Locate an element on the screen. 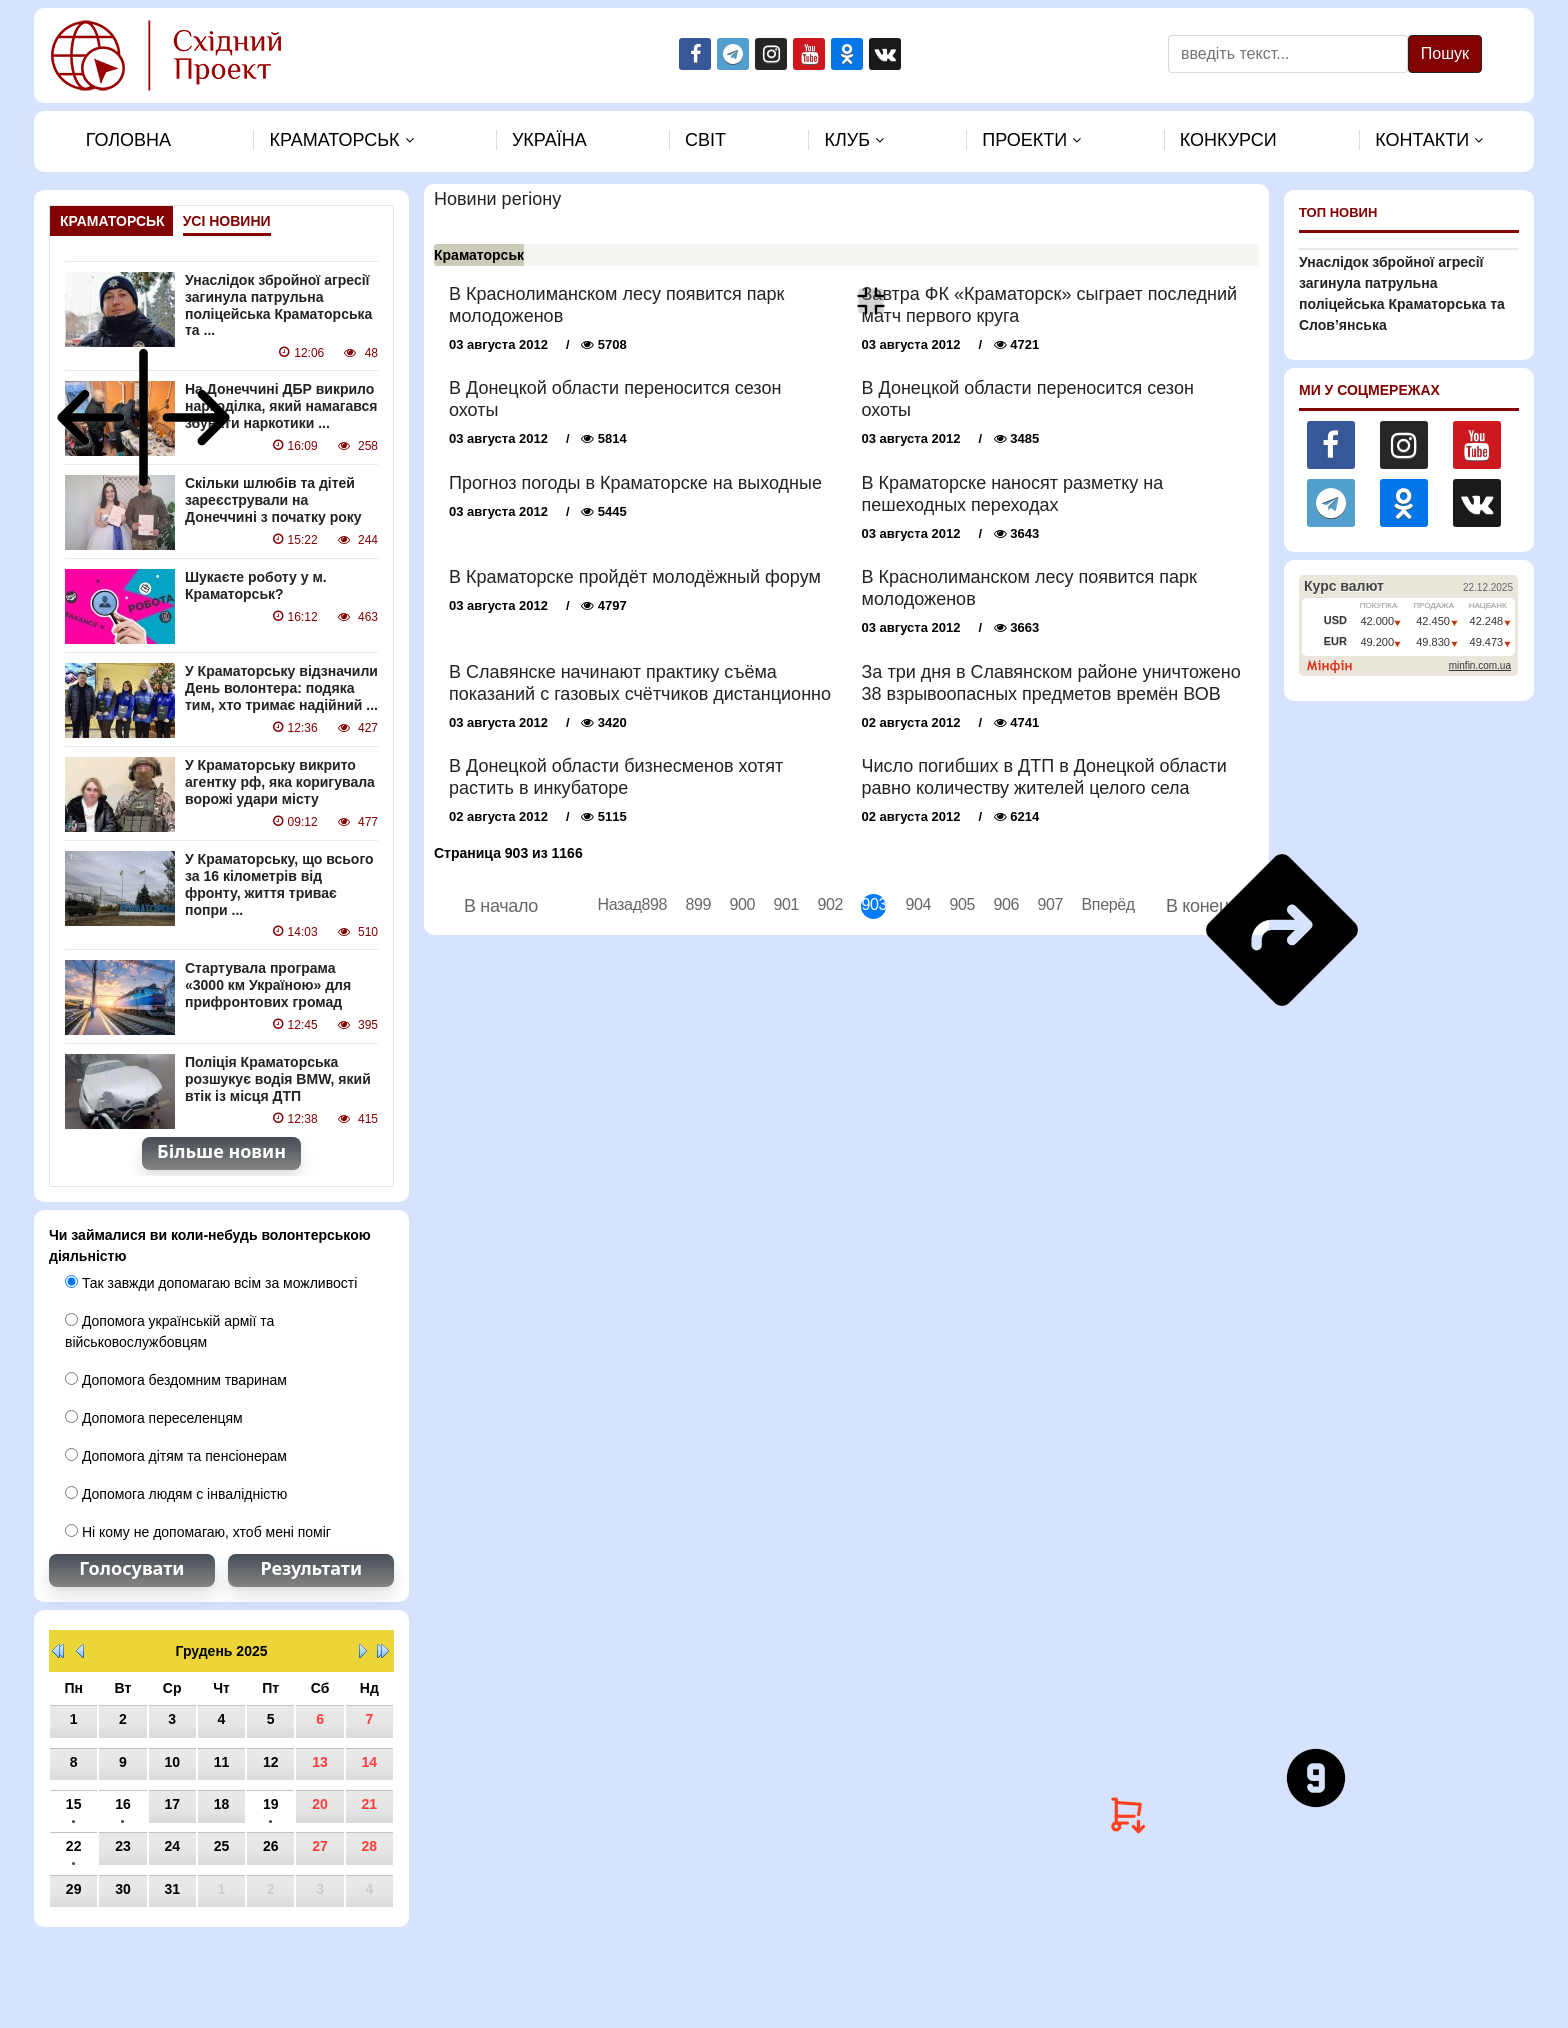 The image size is (1568, 2028). download or export shopping cart contents is located at coordinates (1126, 1814).